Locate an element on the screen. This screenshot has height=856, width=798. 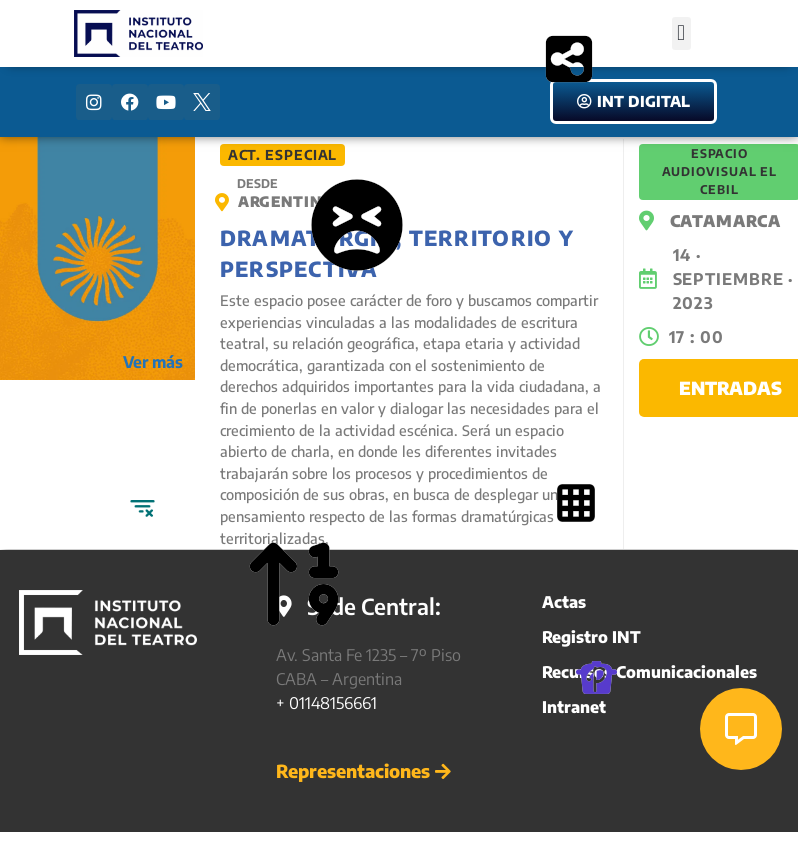
open the palfed app or service is located at coordinates (596, 677).